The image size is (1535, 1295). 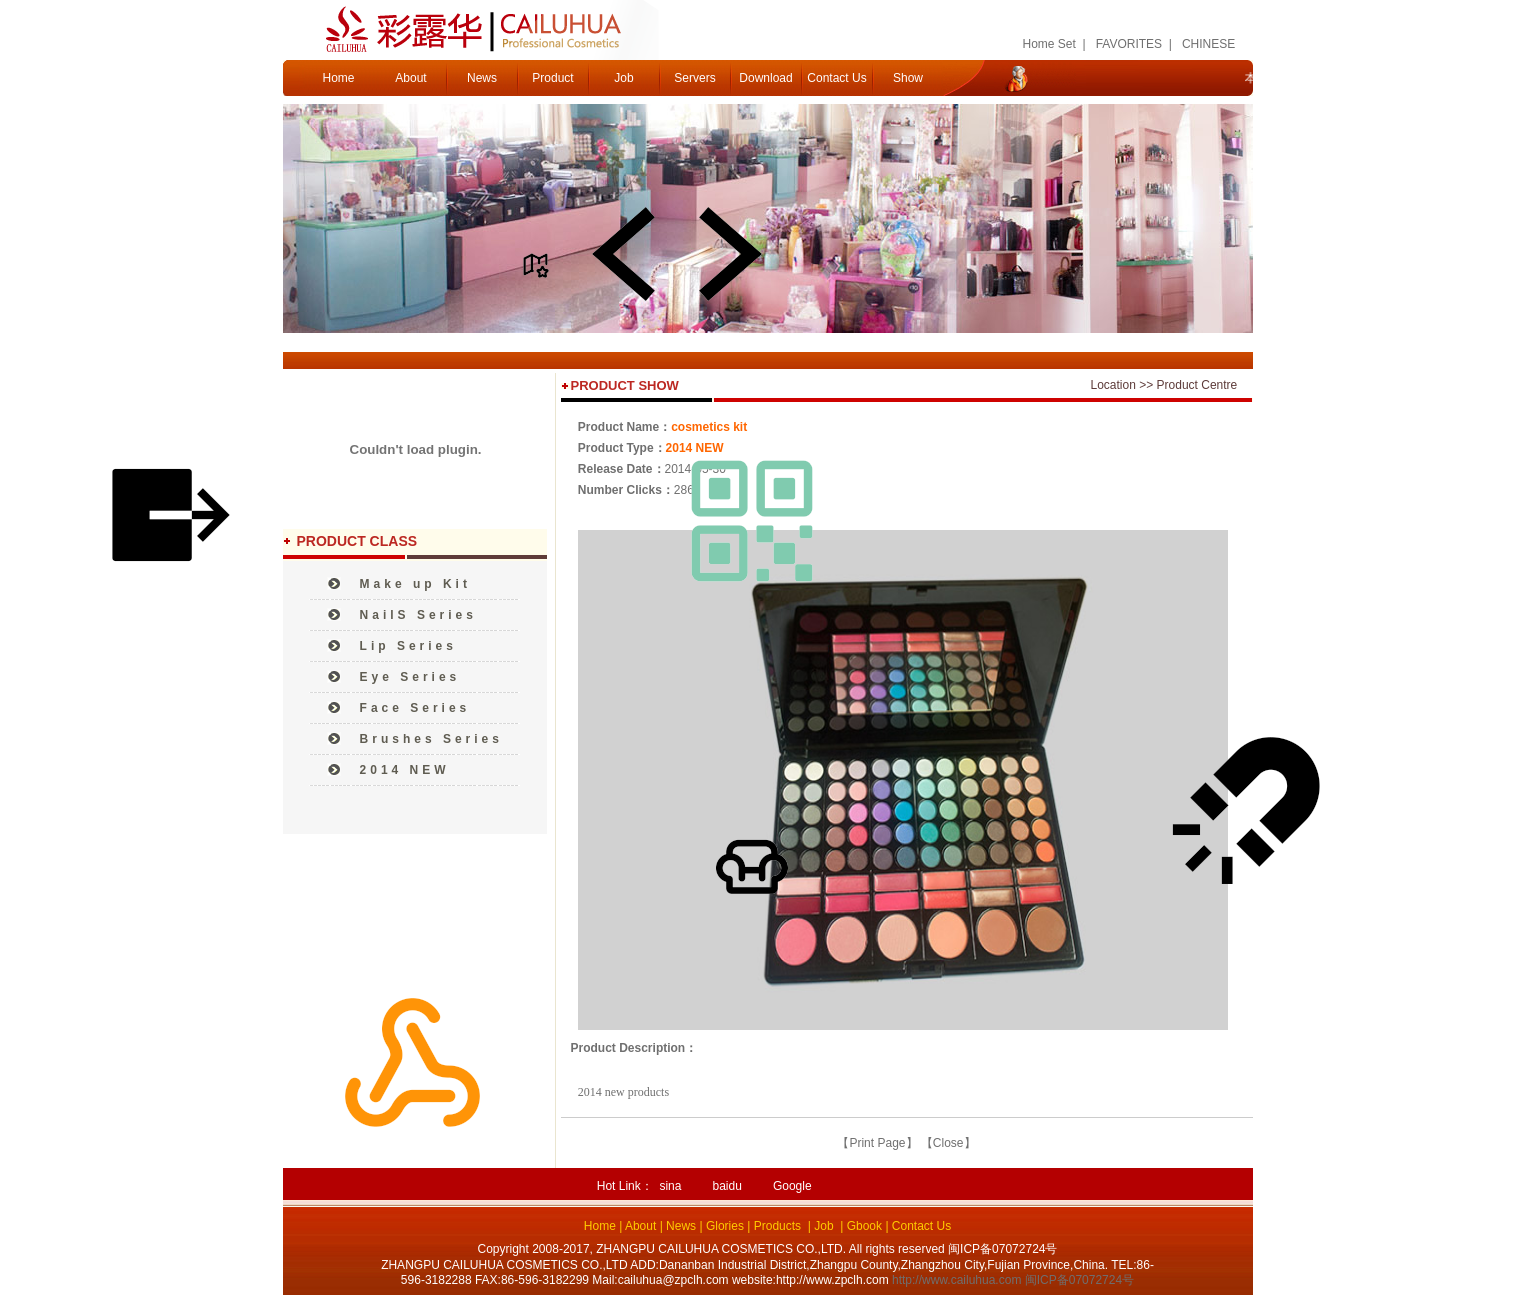 I want to click on attract or pull related items together, so click(x=1249, y=808).